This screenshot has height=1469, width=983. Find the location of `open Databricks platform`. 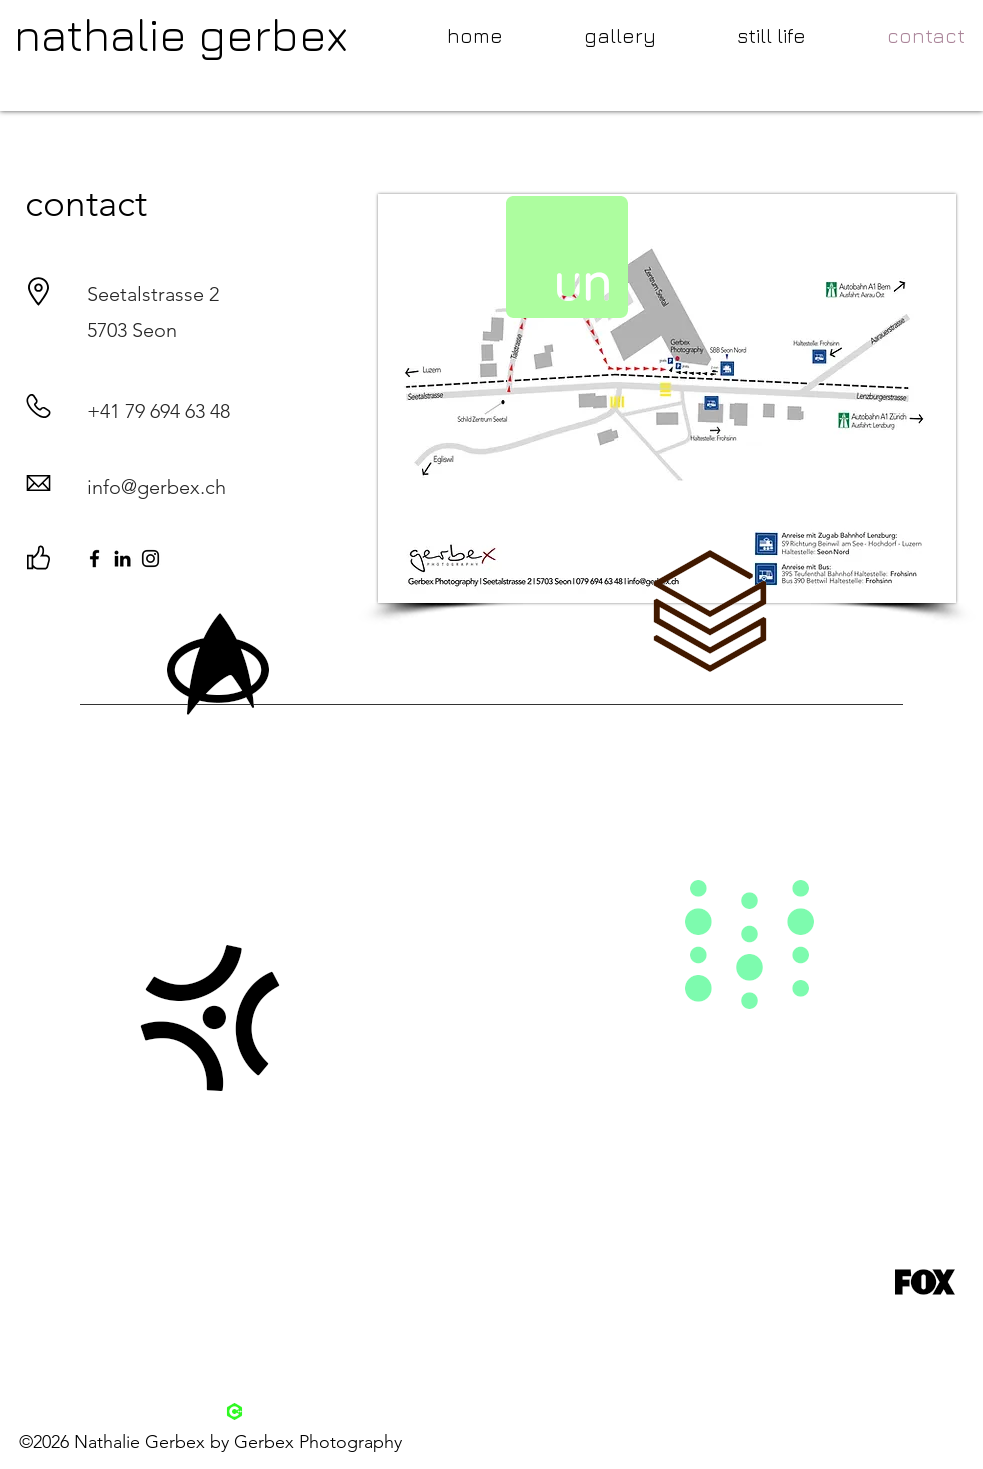

open Databricks platform is located at coordinates (710, 611).